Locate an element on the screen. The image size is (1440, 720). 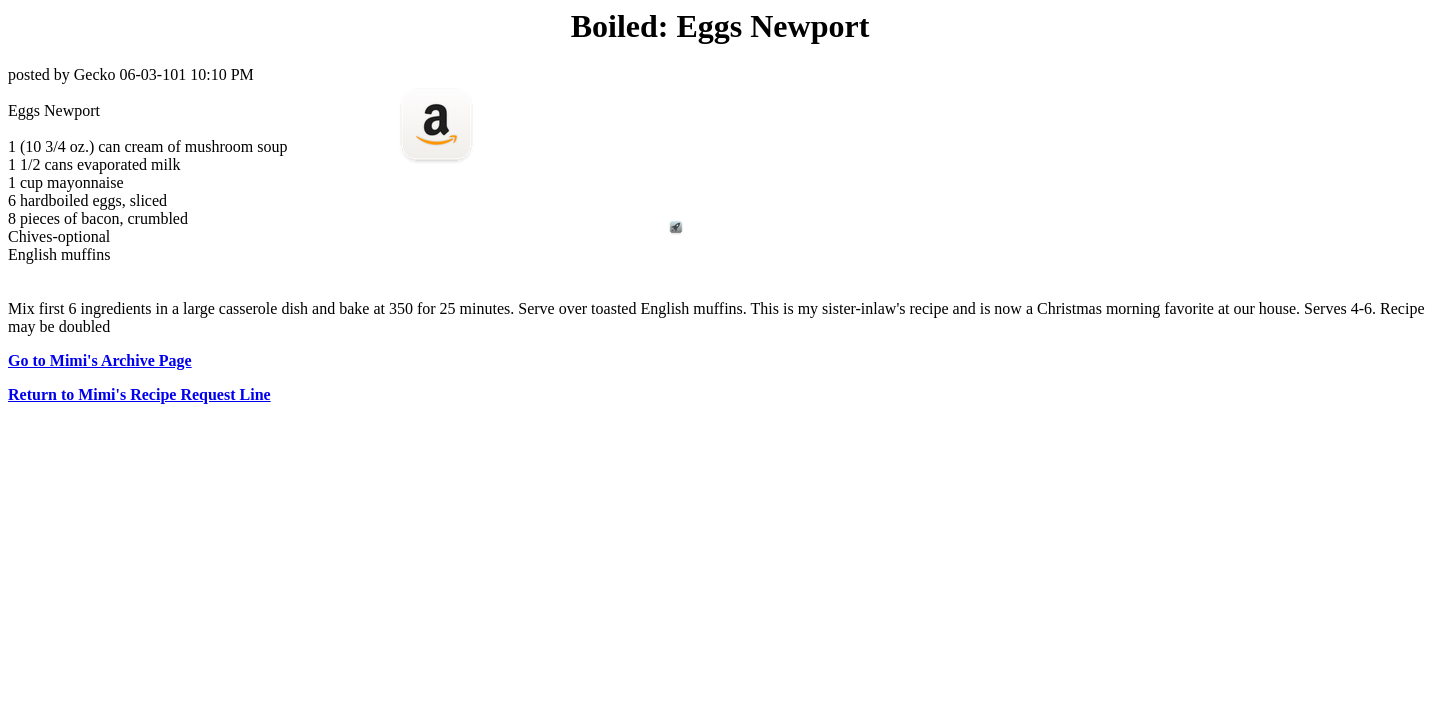
open the app launcher is located at coordinates (676, 227).